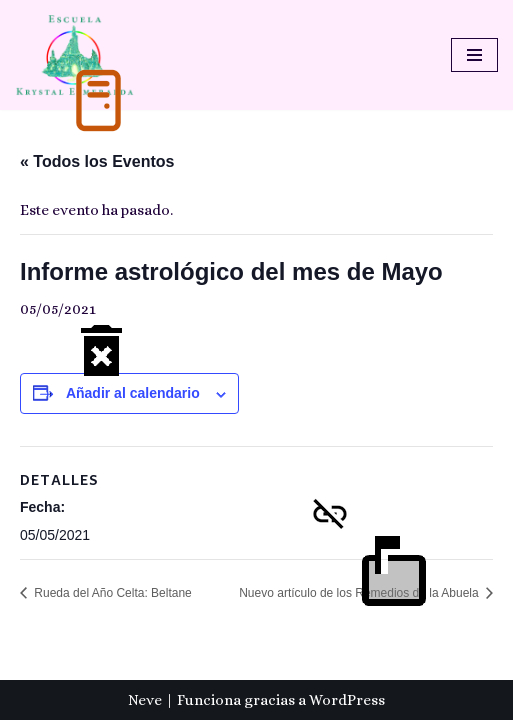 The width and height of the screenshot is (513, 720). What do you see at coordinates (98, 100) in the screenshot?
I see `access computer or desktop settings` at bounding box center [98, 100].